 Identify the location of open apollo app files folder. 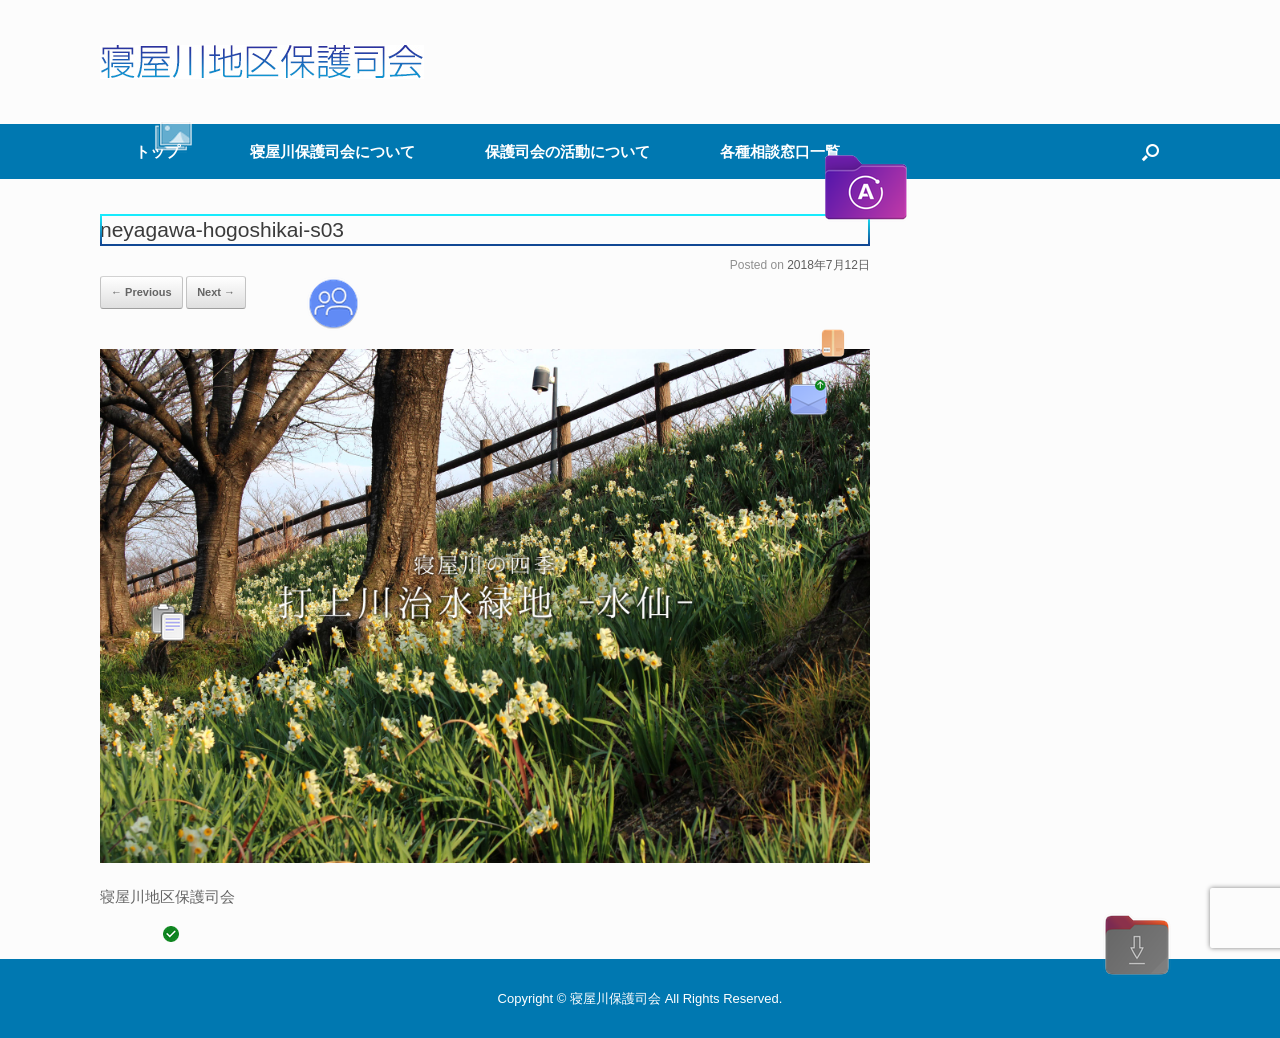
(865, 189).